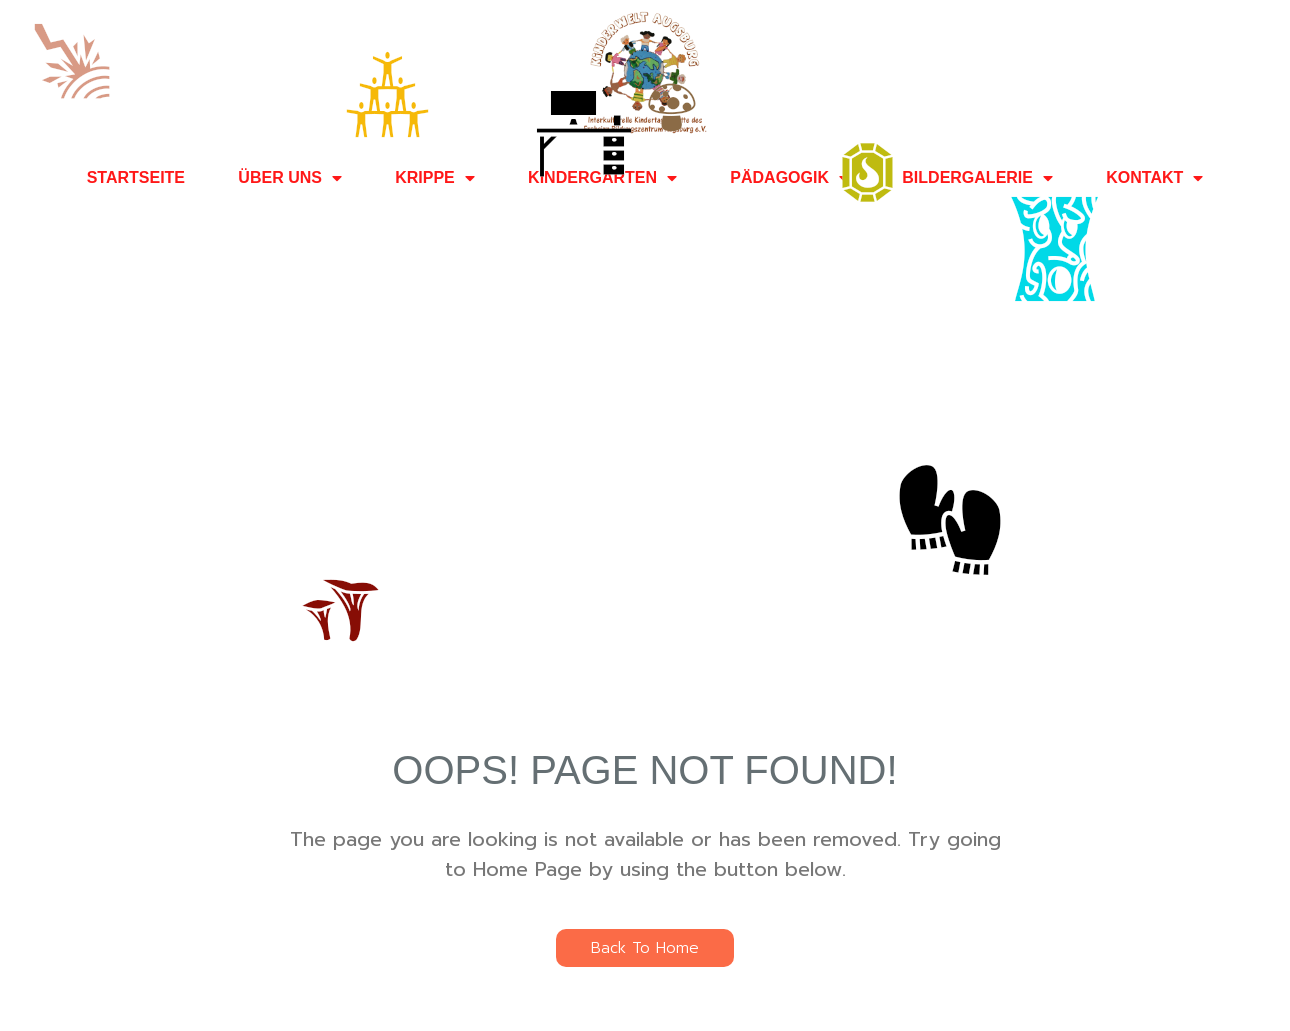 This screenshot has height=1031, width=1290. Describe the element at coordinates (584, 124) in the screenshot. I see `access workspace or office settings` at that location.